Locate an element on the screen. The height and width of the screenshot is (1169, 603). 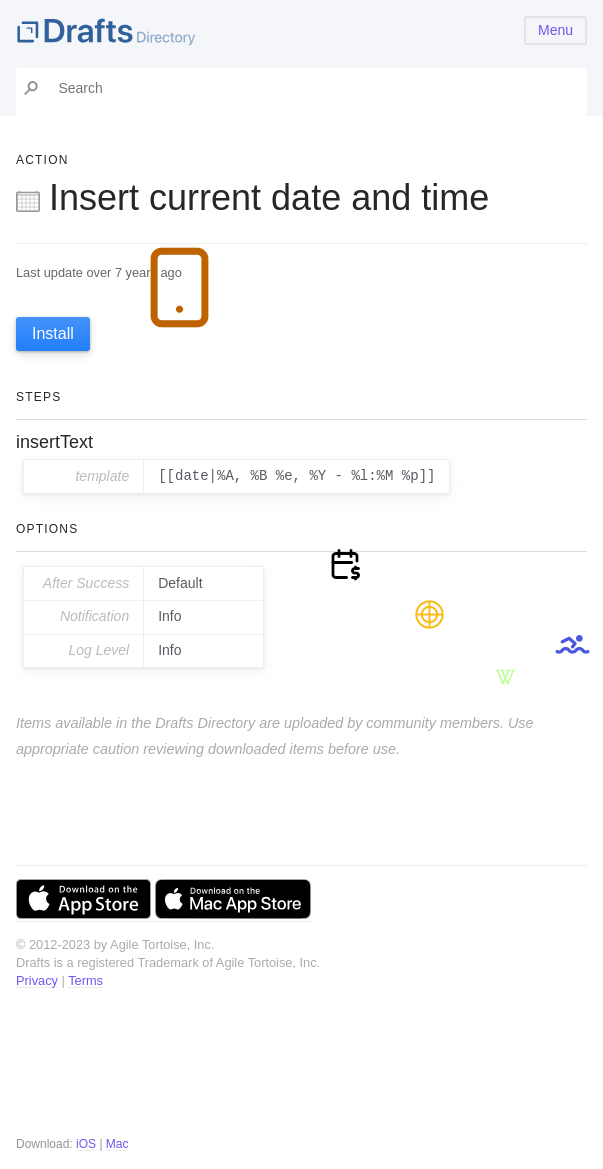
view payment schedule or billing dates is located at coordinates (345, 564).